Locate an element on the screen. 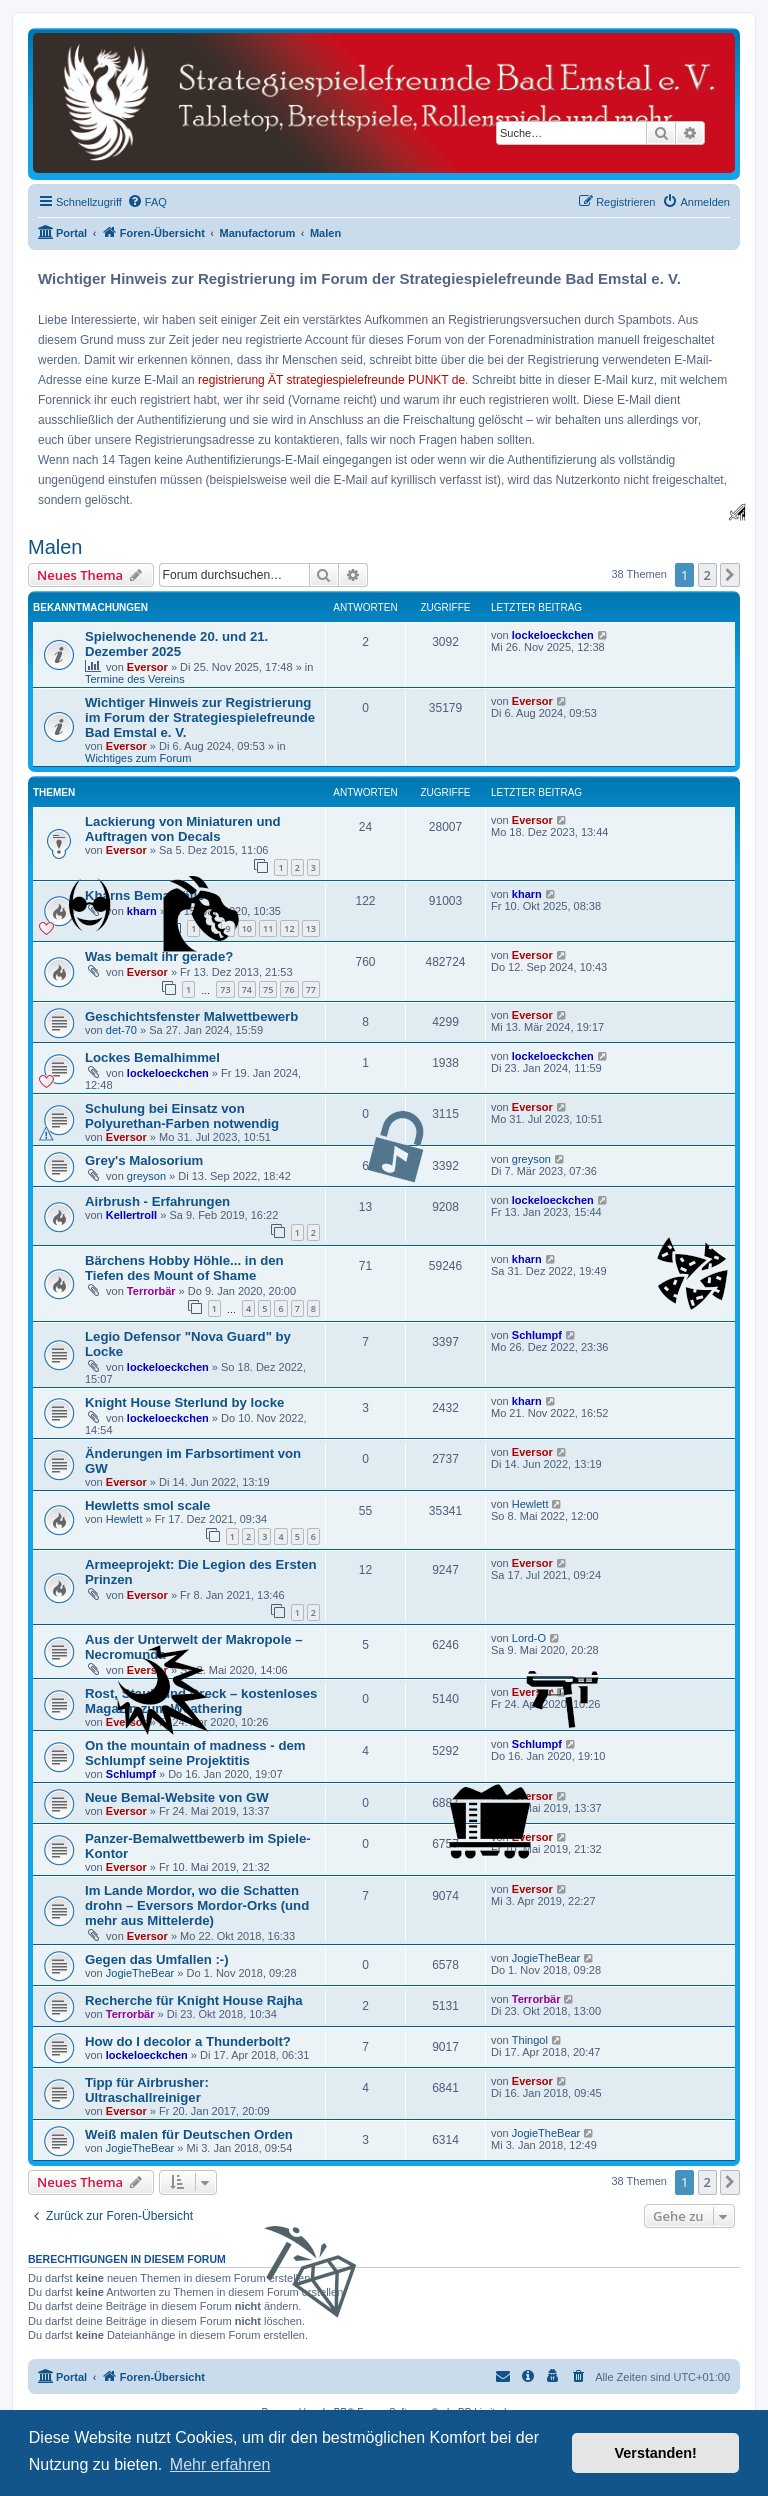  browse mexican food options is located at coordinates (692, 1273).